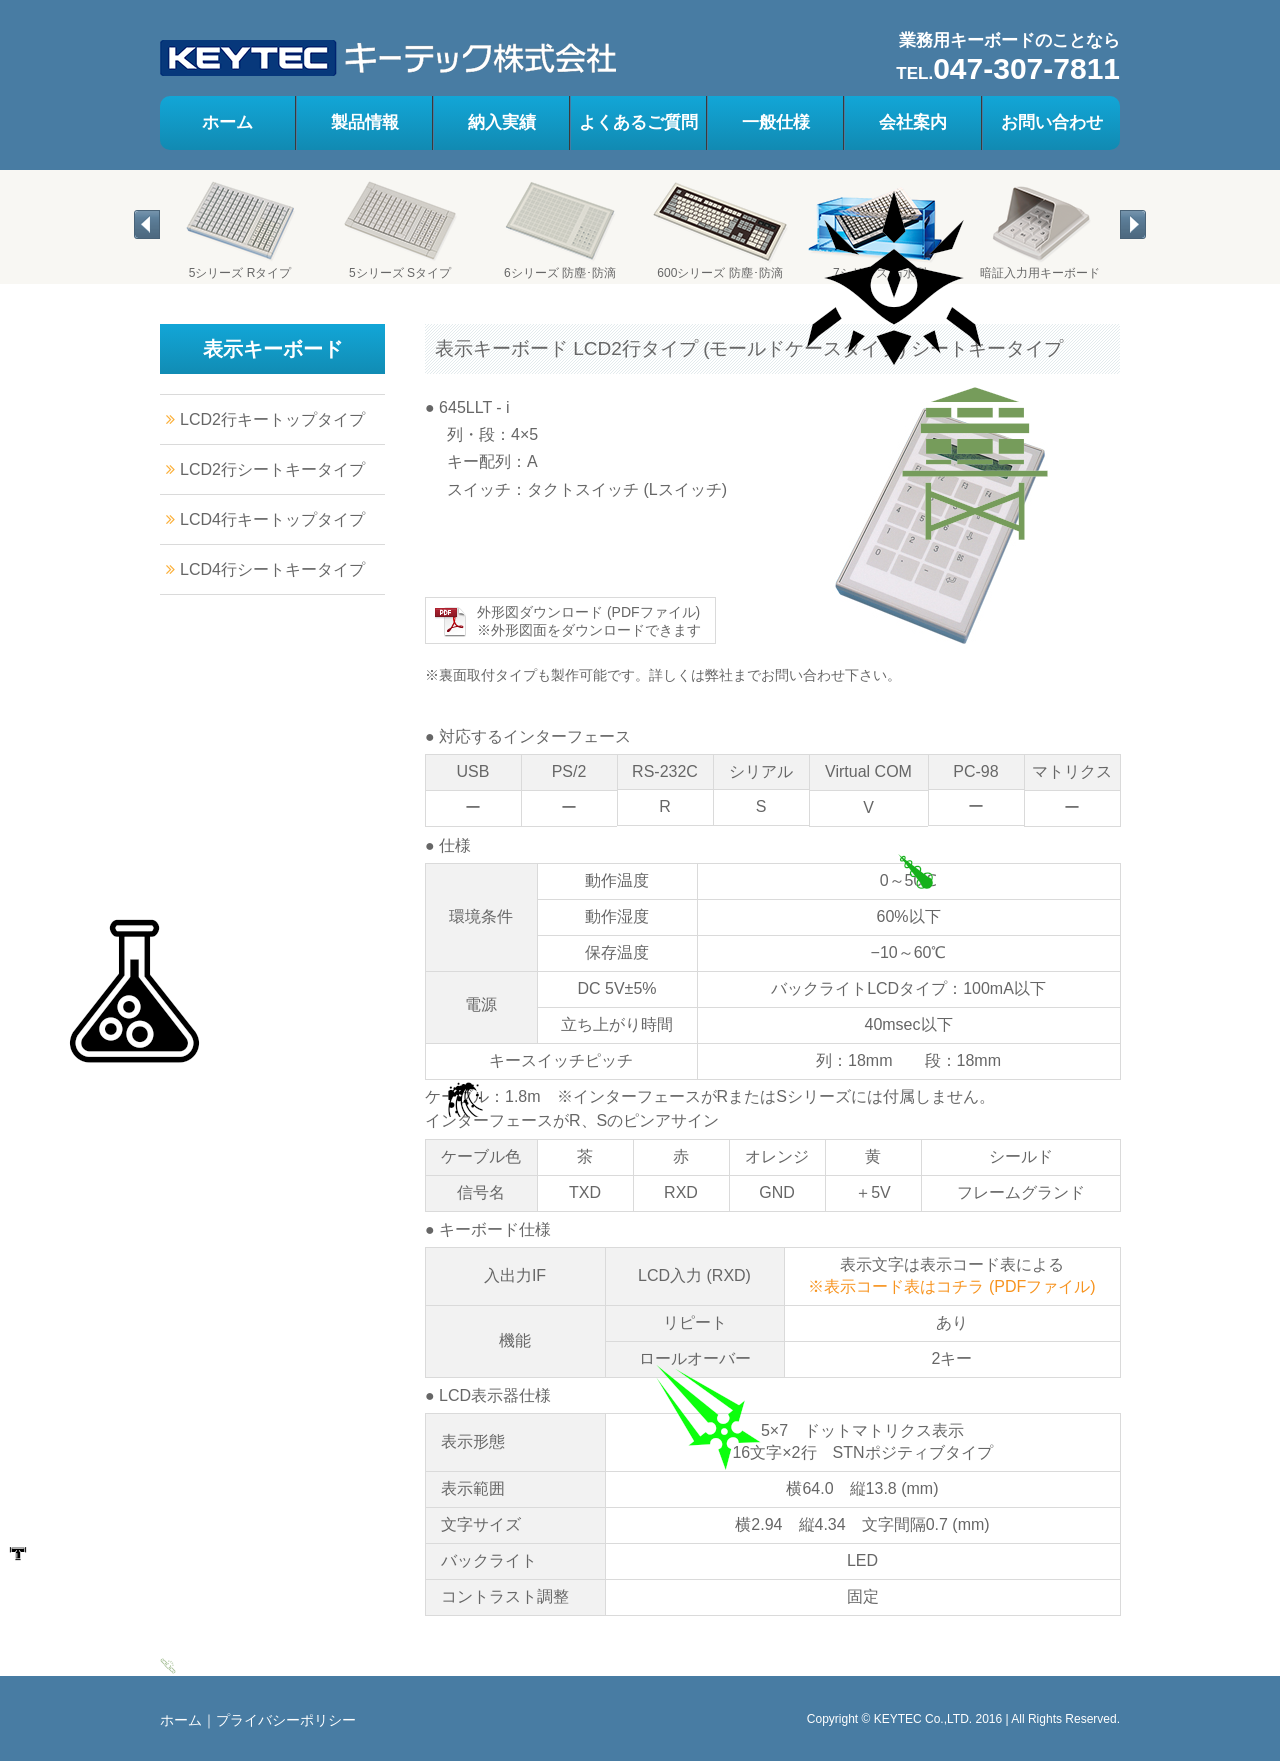 The image size is (1280, 1761). What do you see at coordinates (135, 990) in the screenshot?
I see `access the chemistry or science section` at bounding box center [135, 990].